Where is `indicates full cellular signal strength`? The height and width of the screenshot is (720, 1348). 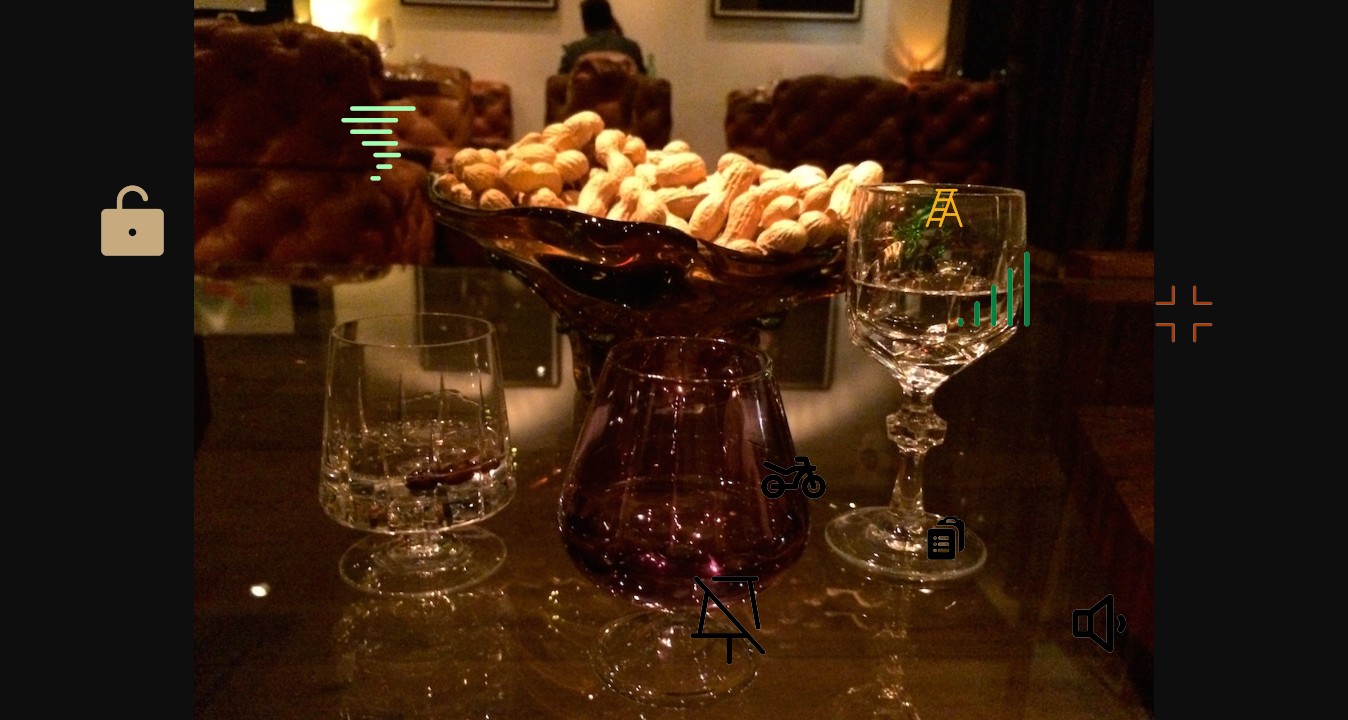
indicates full cellular signal strength is located at coordinates (997, 294).